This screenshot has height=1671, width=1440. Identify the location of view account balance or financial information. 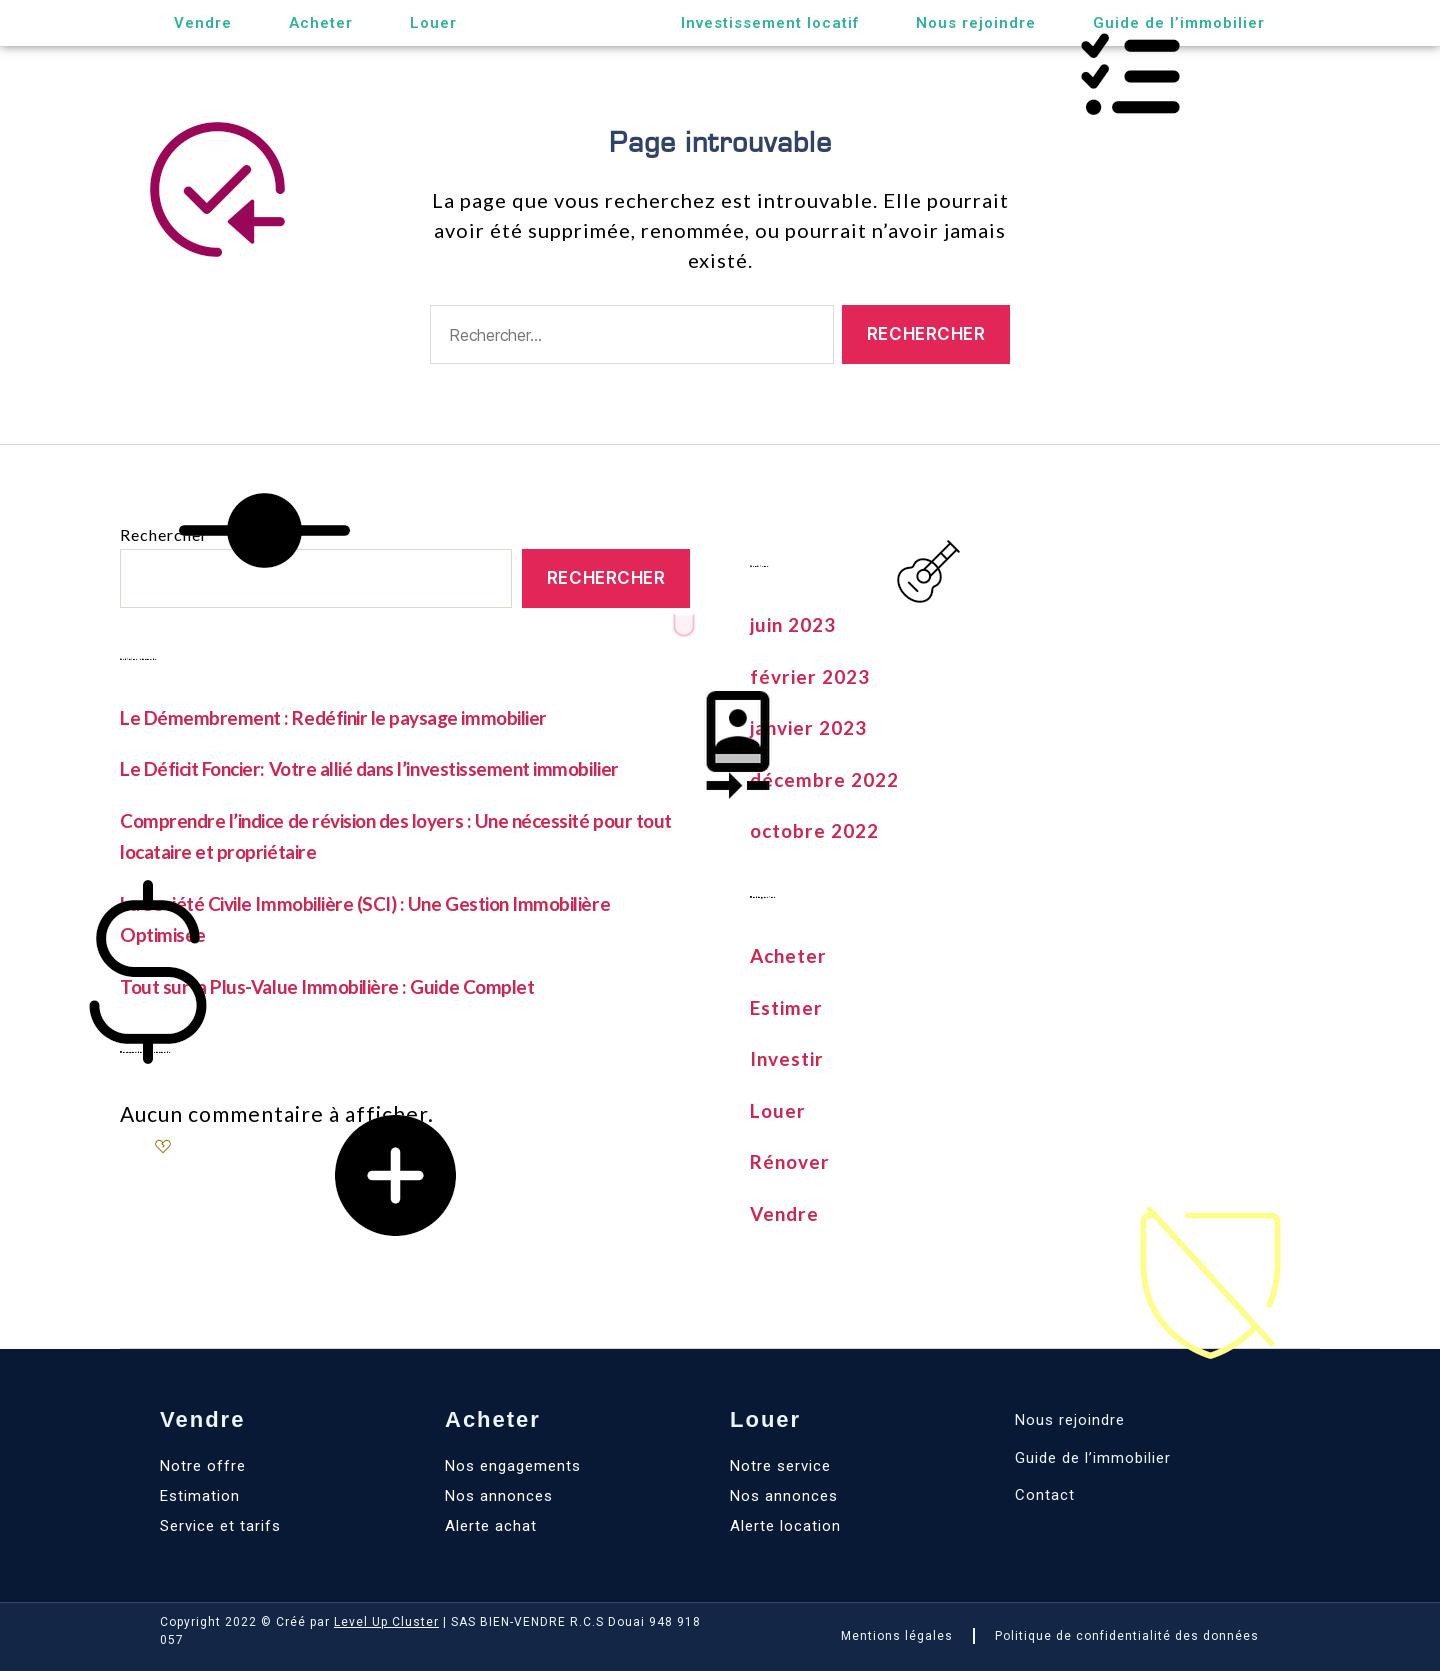
(148, 972).